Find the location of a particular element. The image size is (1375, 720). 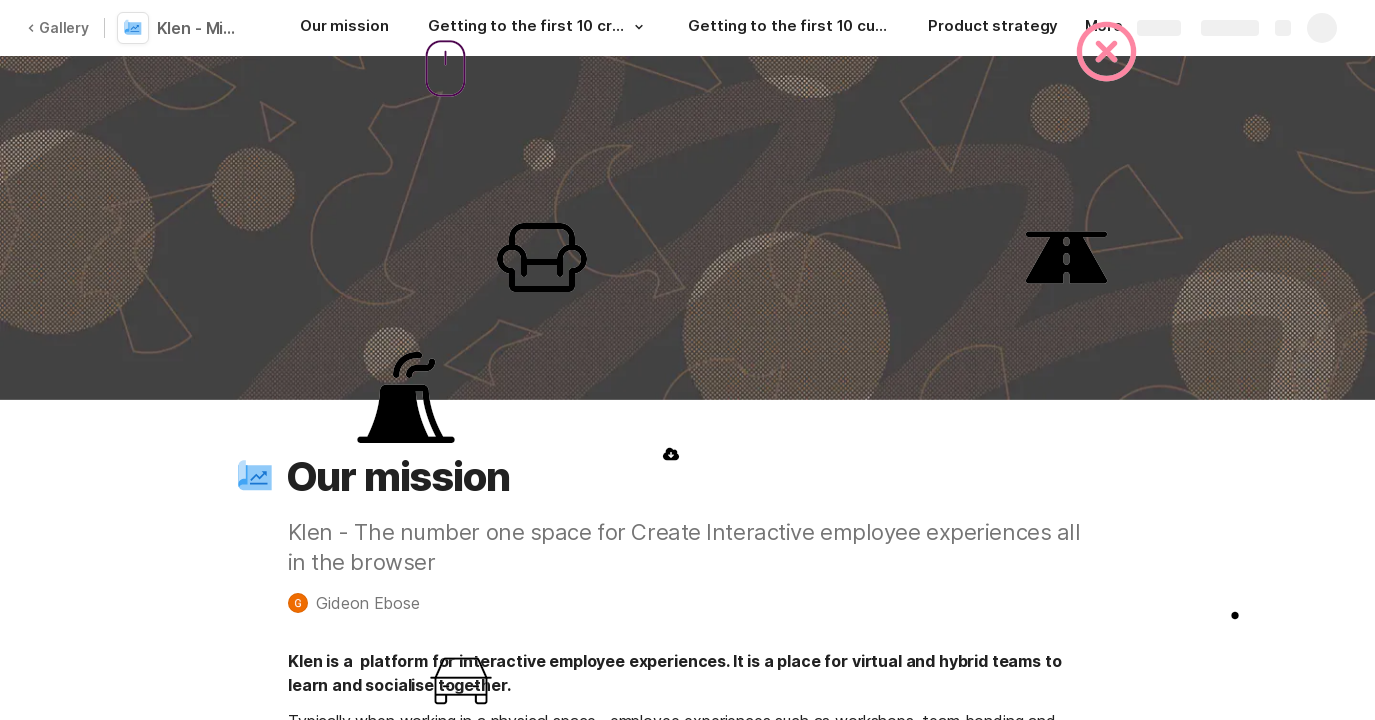

close or dismiss a dialog is located at coordinates (1106, 51).